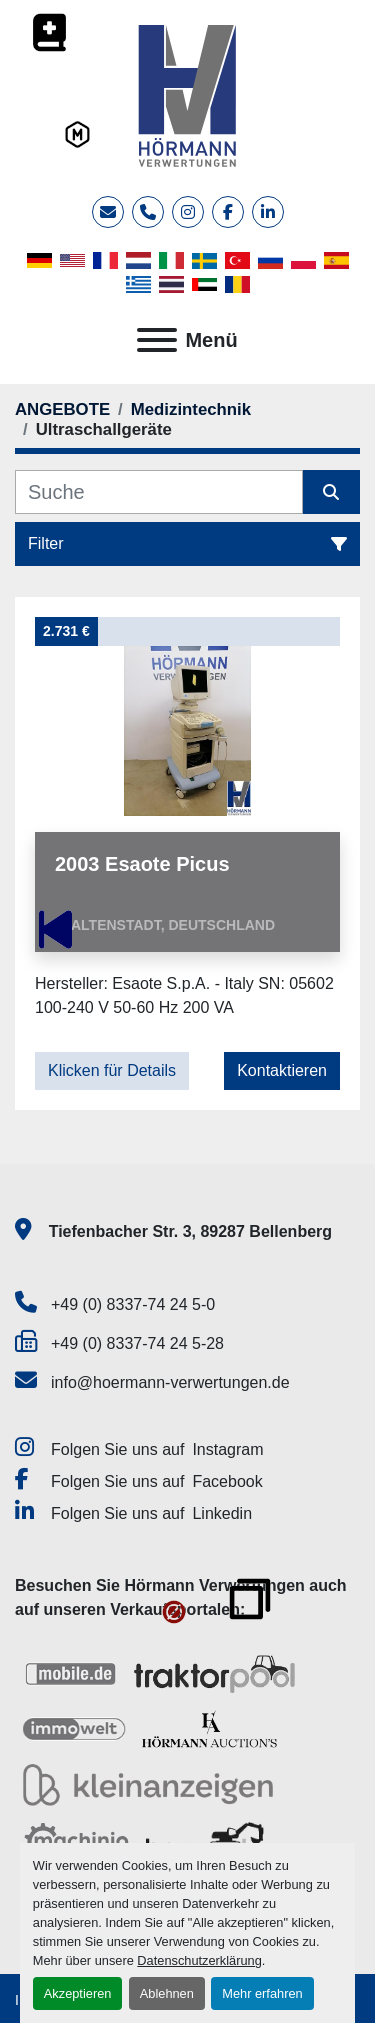 This screenshot has width=375, height=2023. What do you see at coordinates (77, 134) in the screenshot?
I see `indicates a module or component in a system` at bounding box center [77, 134].